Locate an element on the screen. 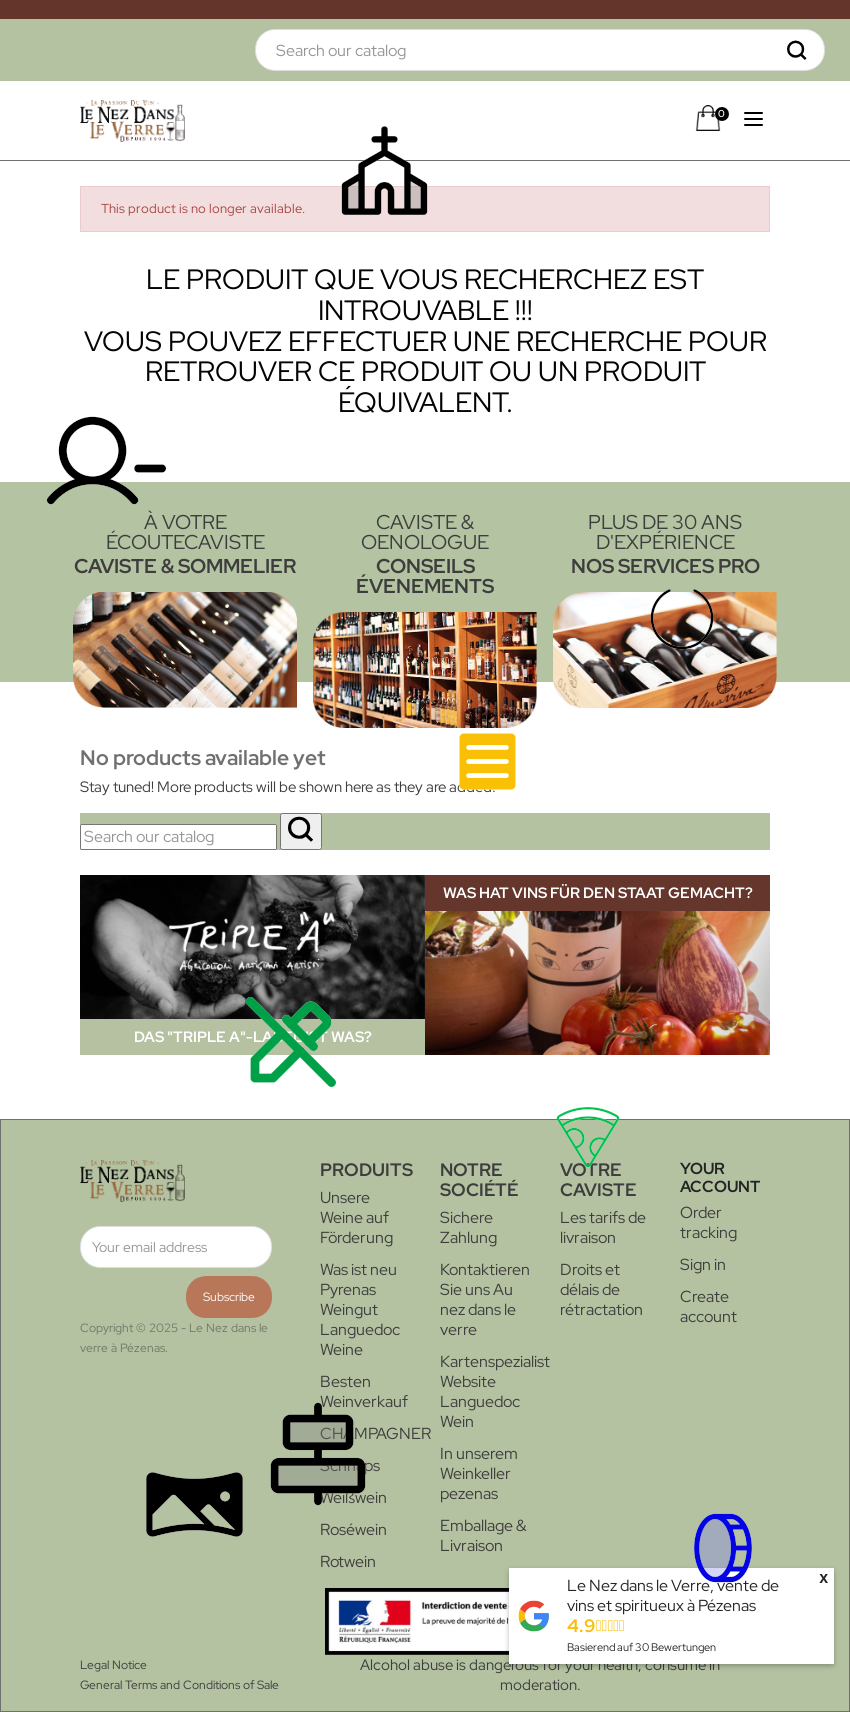  browse food delivery options is located at coordinates (588, 1136).